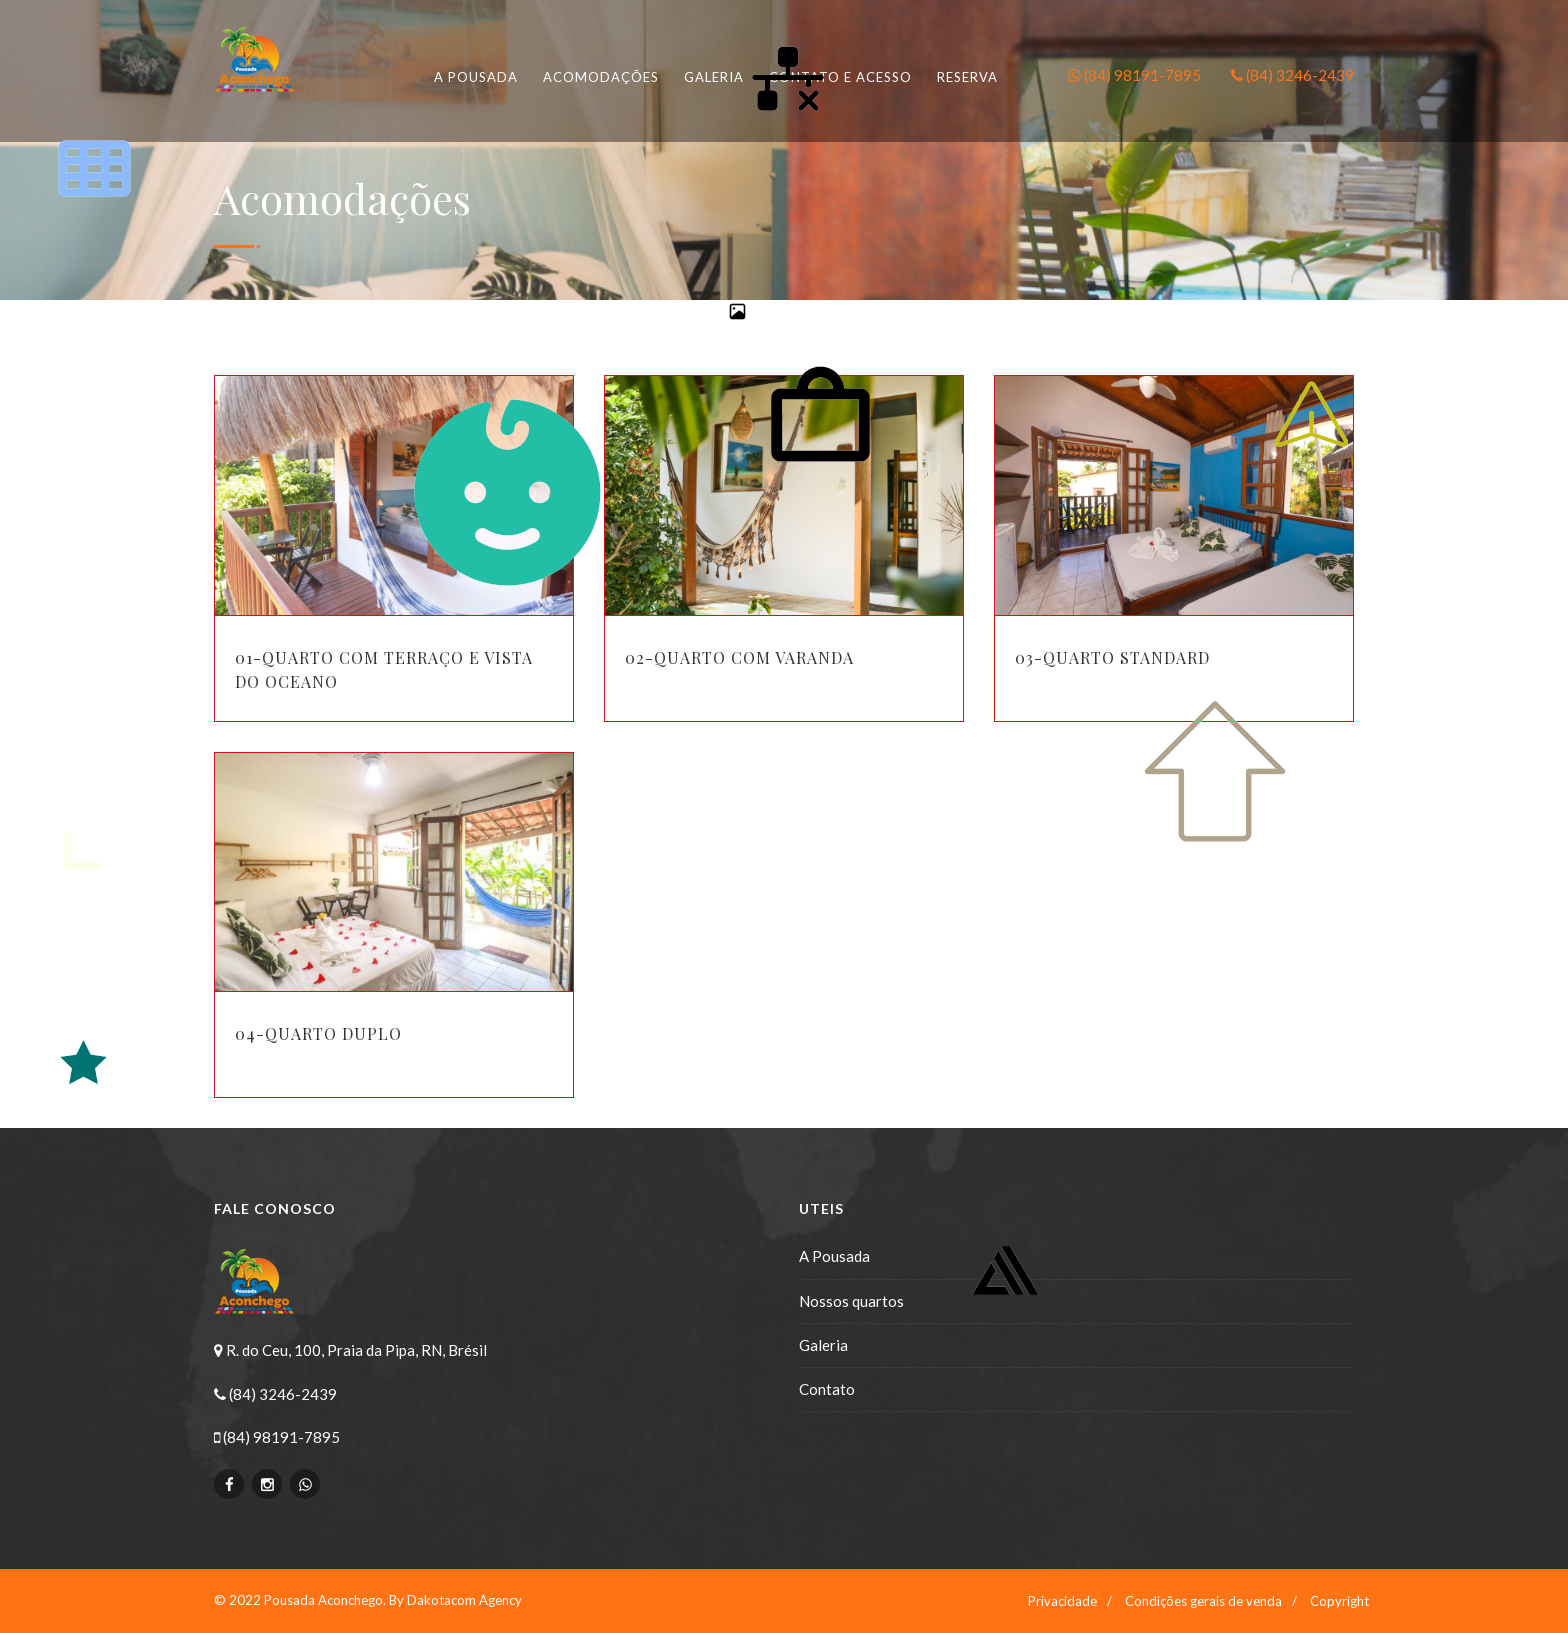  What do you see at coordinates (1311, 415) in the screenshot?
I see `send a message` at bounding box center [1311, 415].